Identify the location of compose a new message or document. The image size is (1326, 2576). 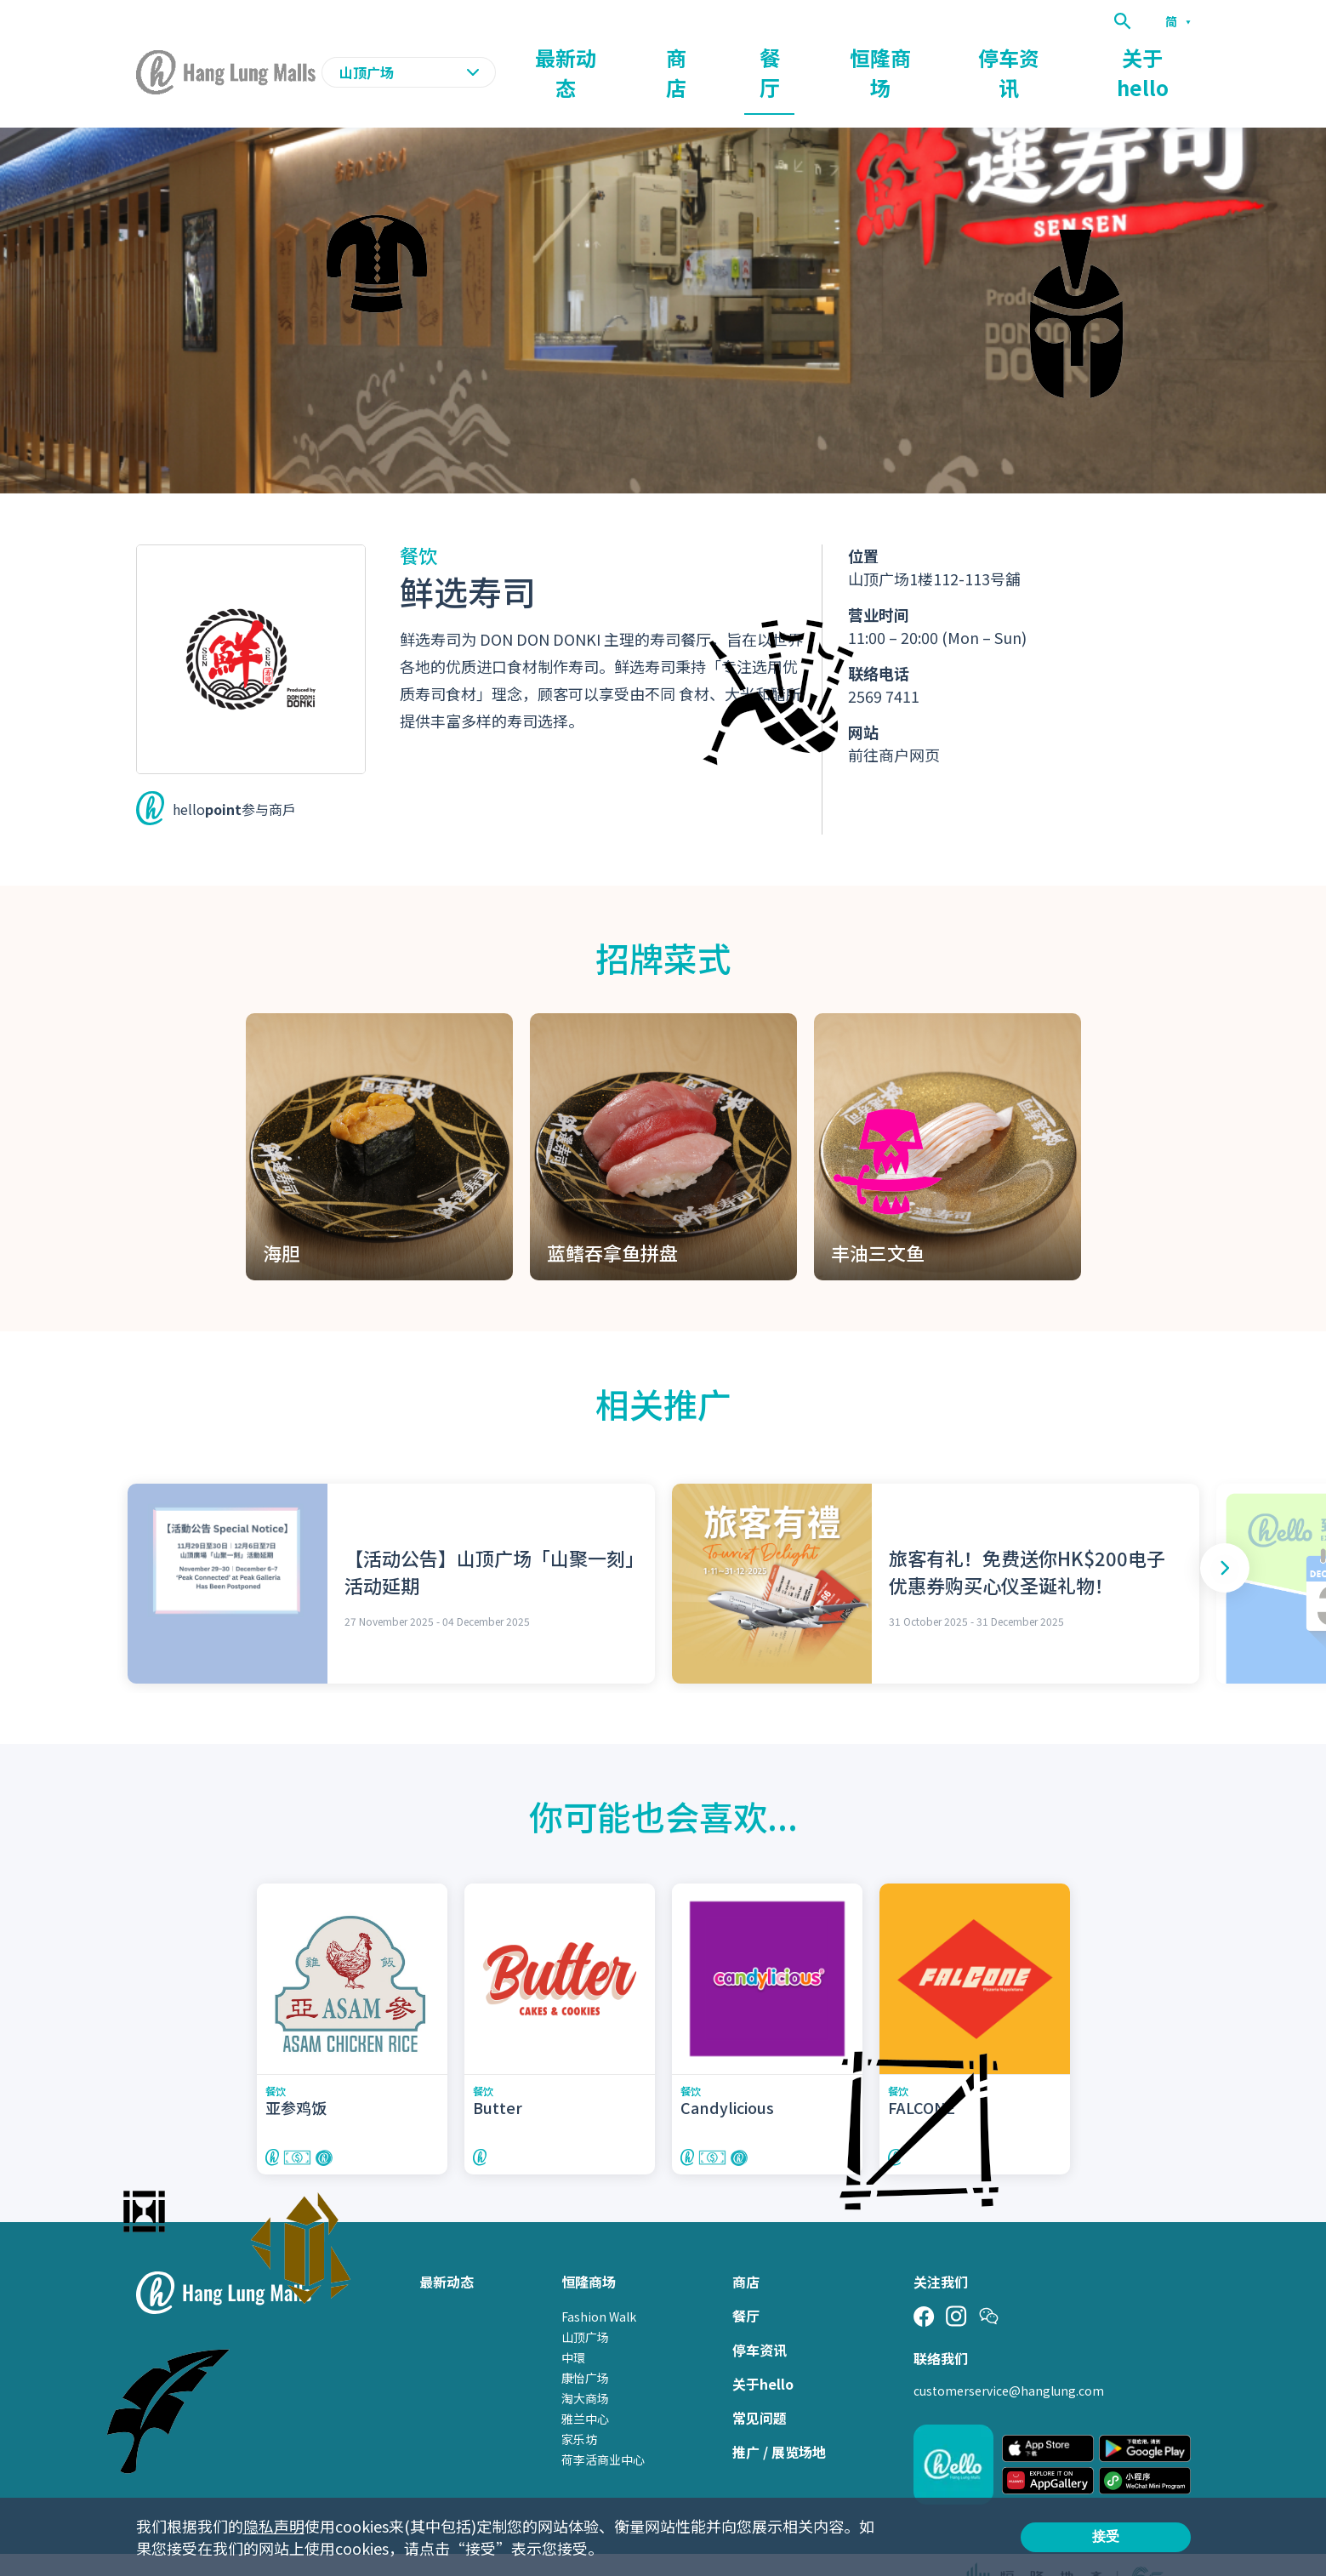
(168, 2409).